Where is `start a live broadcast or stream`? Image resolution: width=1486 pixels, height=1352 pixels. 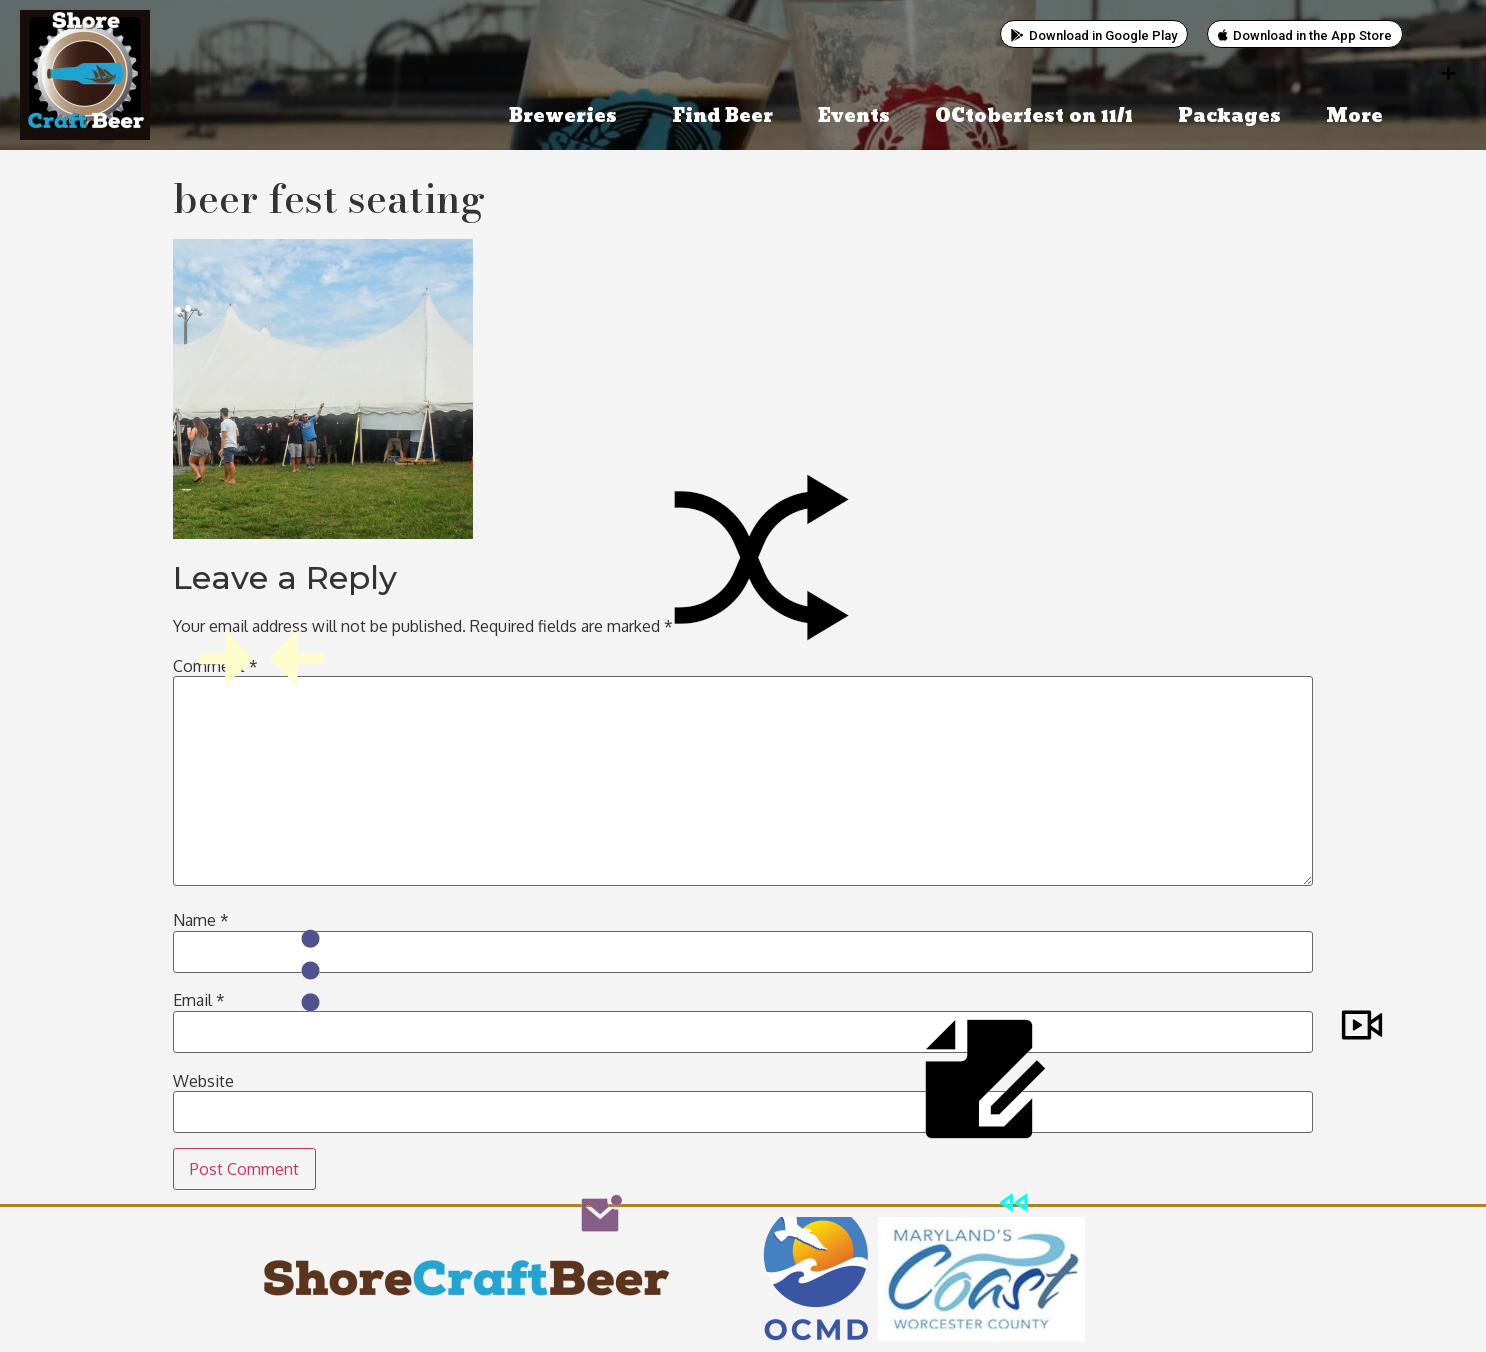
start a live broadcast or stream is located at coordinates (1362, 1025).